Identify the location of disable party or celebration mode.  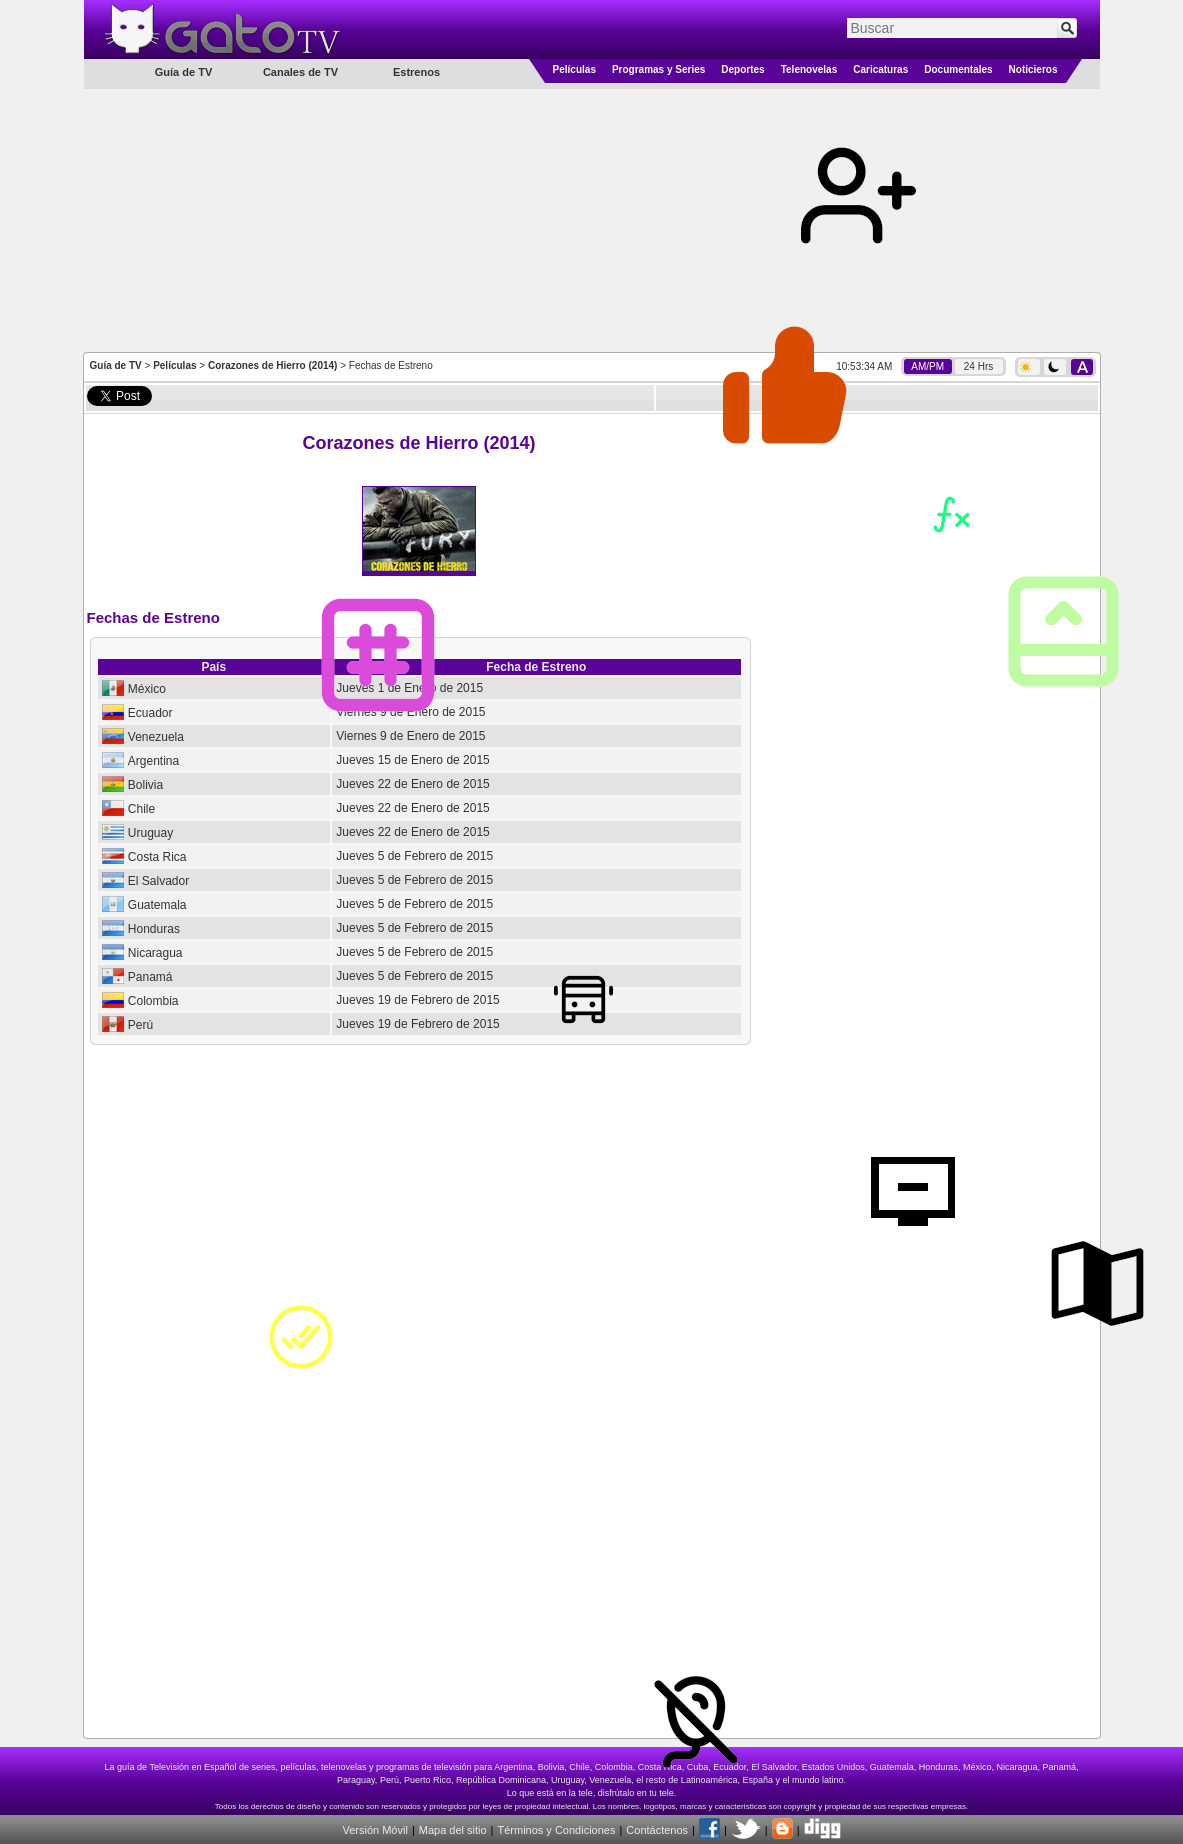
(696, 1722).